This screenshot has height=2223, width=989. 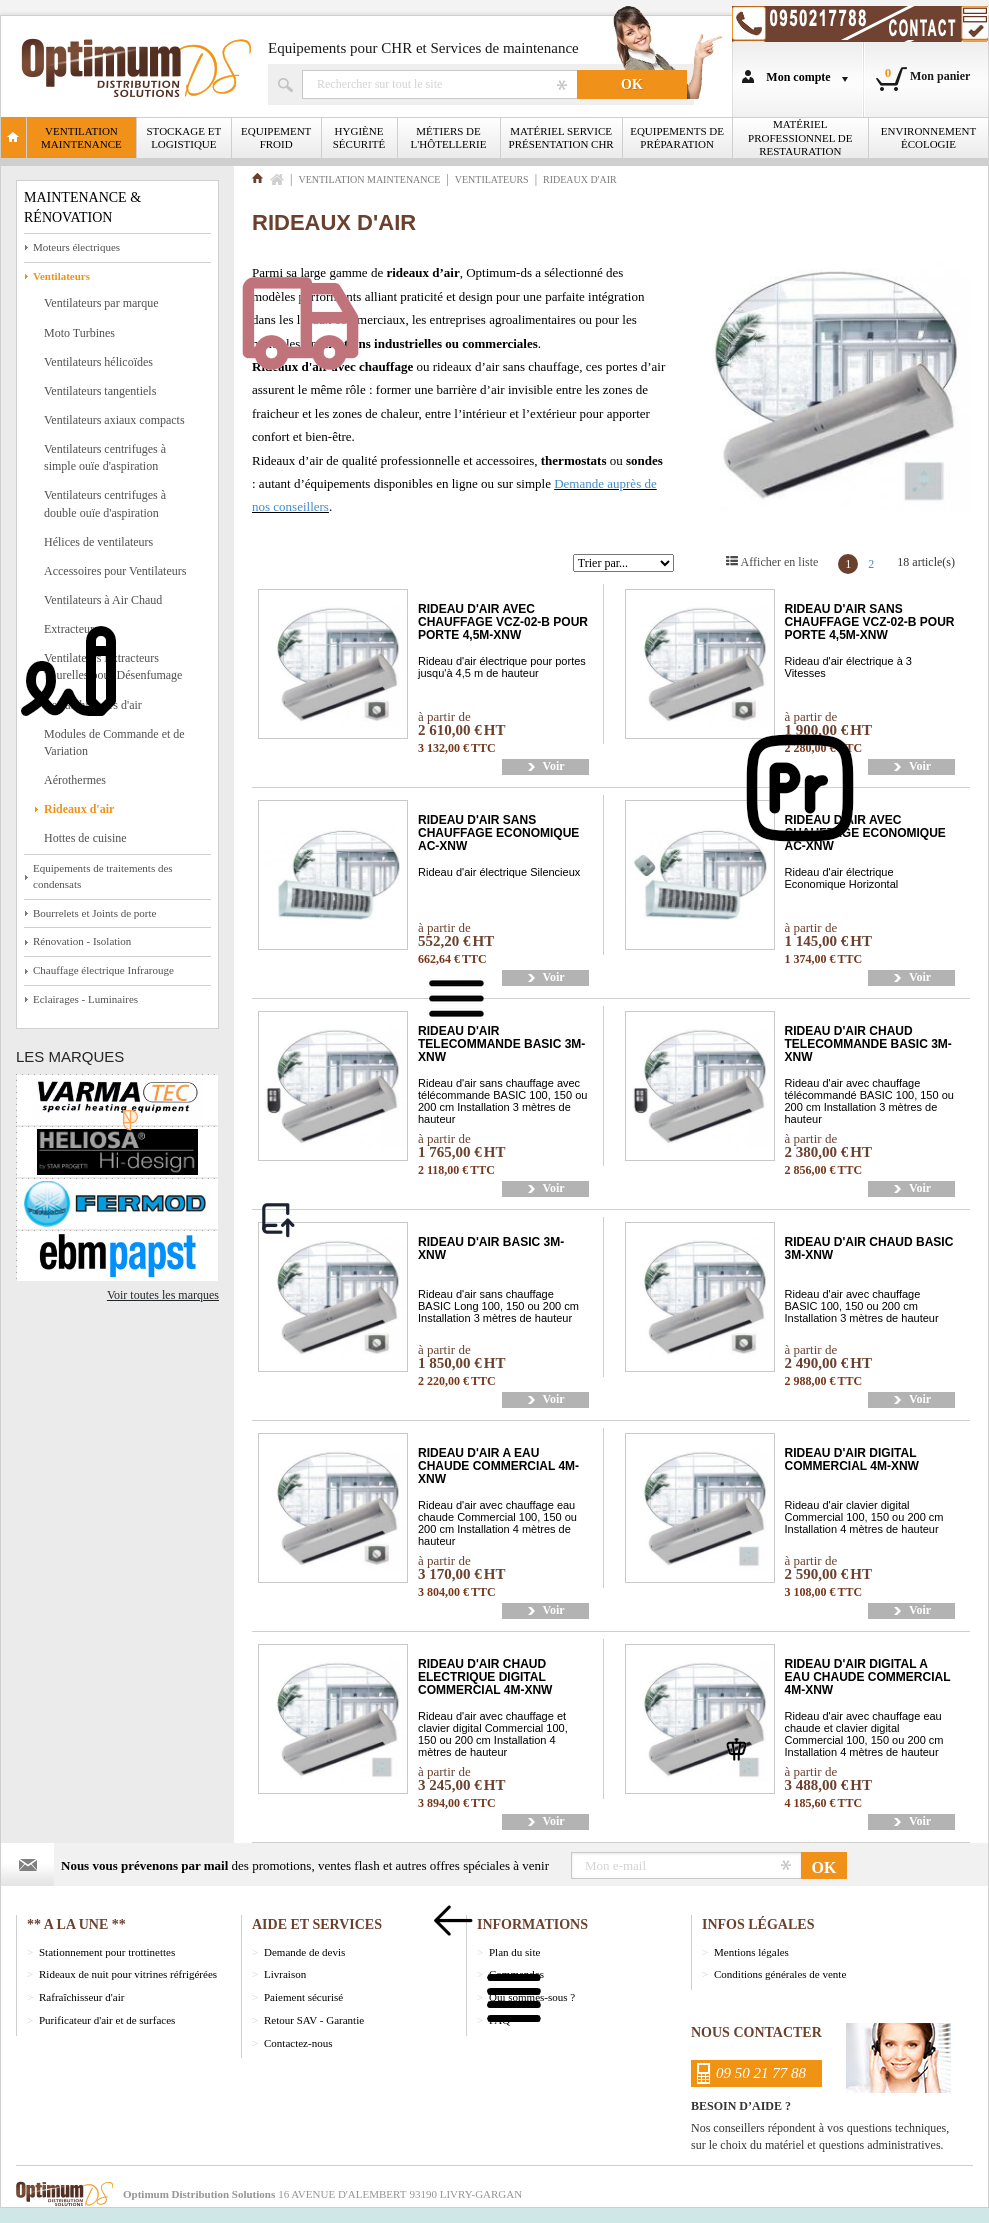 What do you see at coordinates (129, 1119) in the screenshot?
I see `phosphor icons library branding logo` at bounding box center [129, 1119].